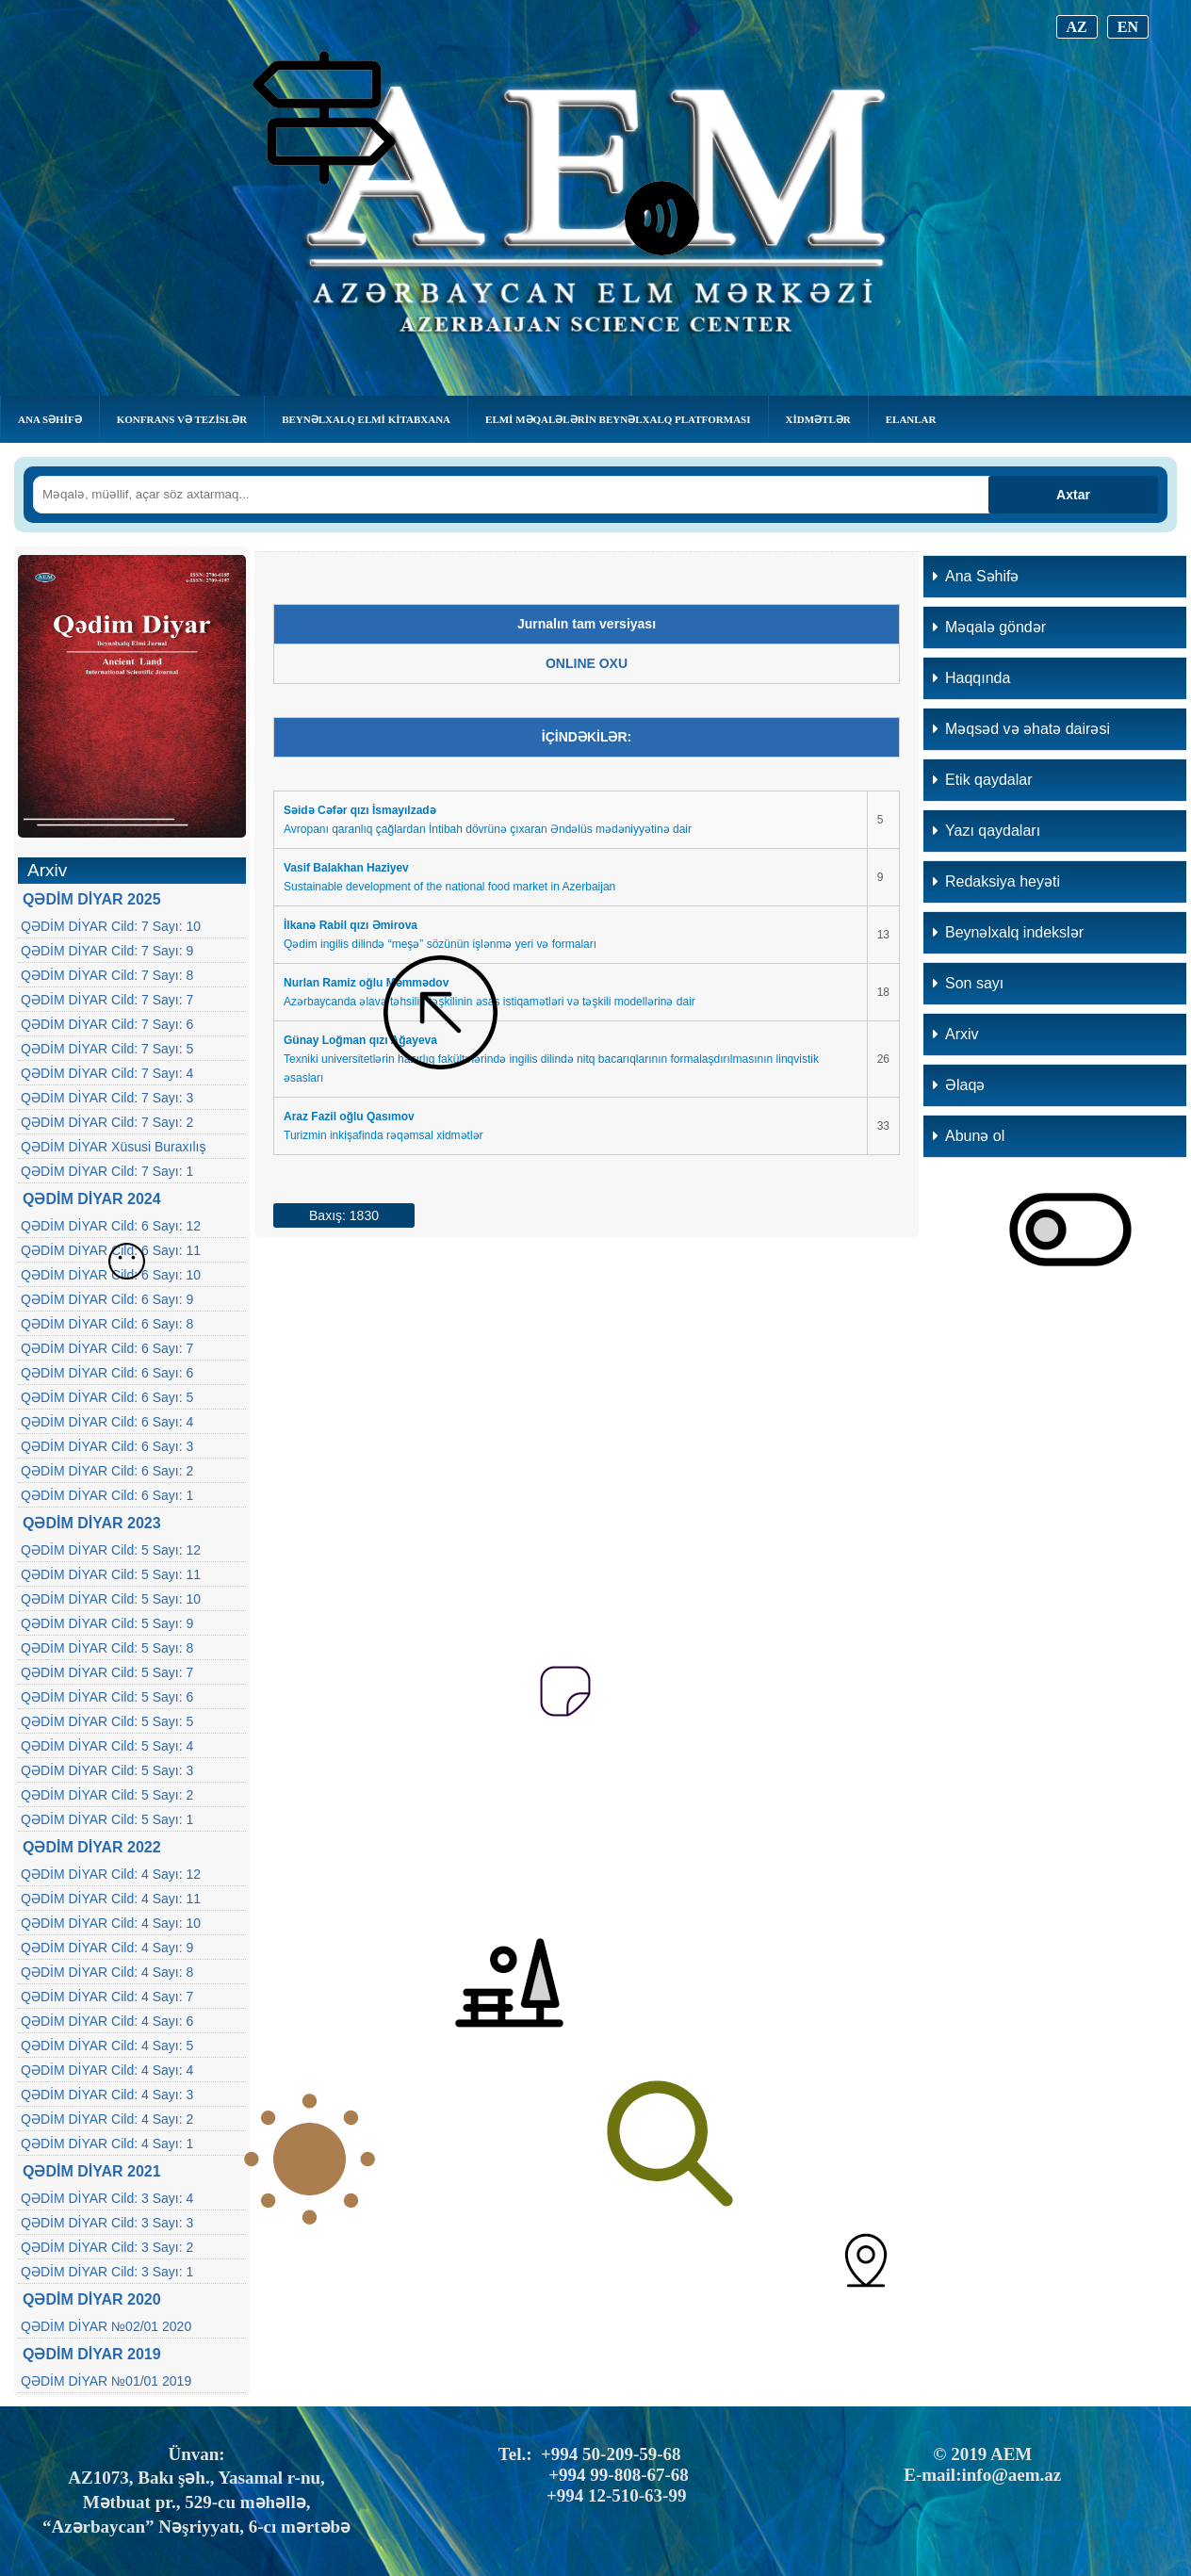  What do you see at coordinates (565, 1691) in the screenshot?
I see `add a sticker to your message` at bounding box center [565, 1691].